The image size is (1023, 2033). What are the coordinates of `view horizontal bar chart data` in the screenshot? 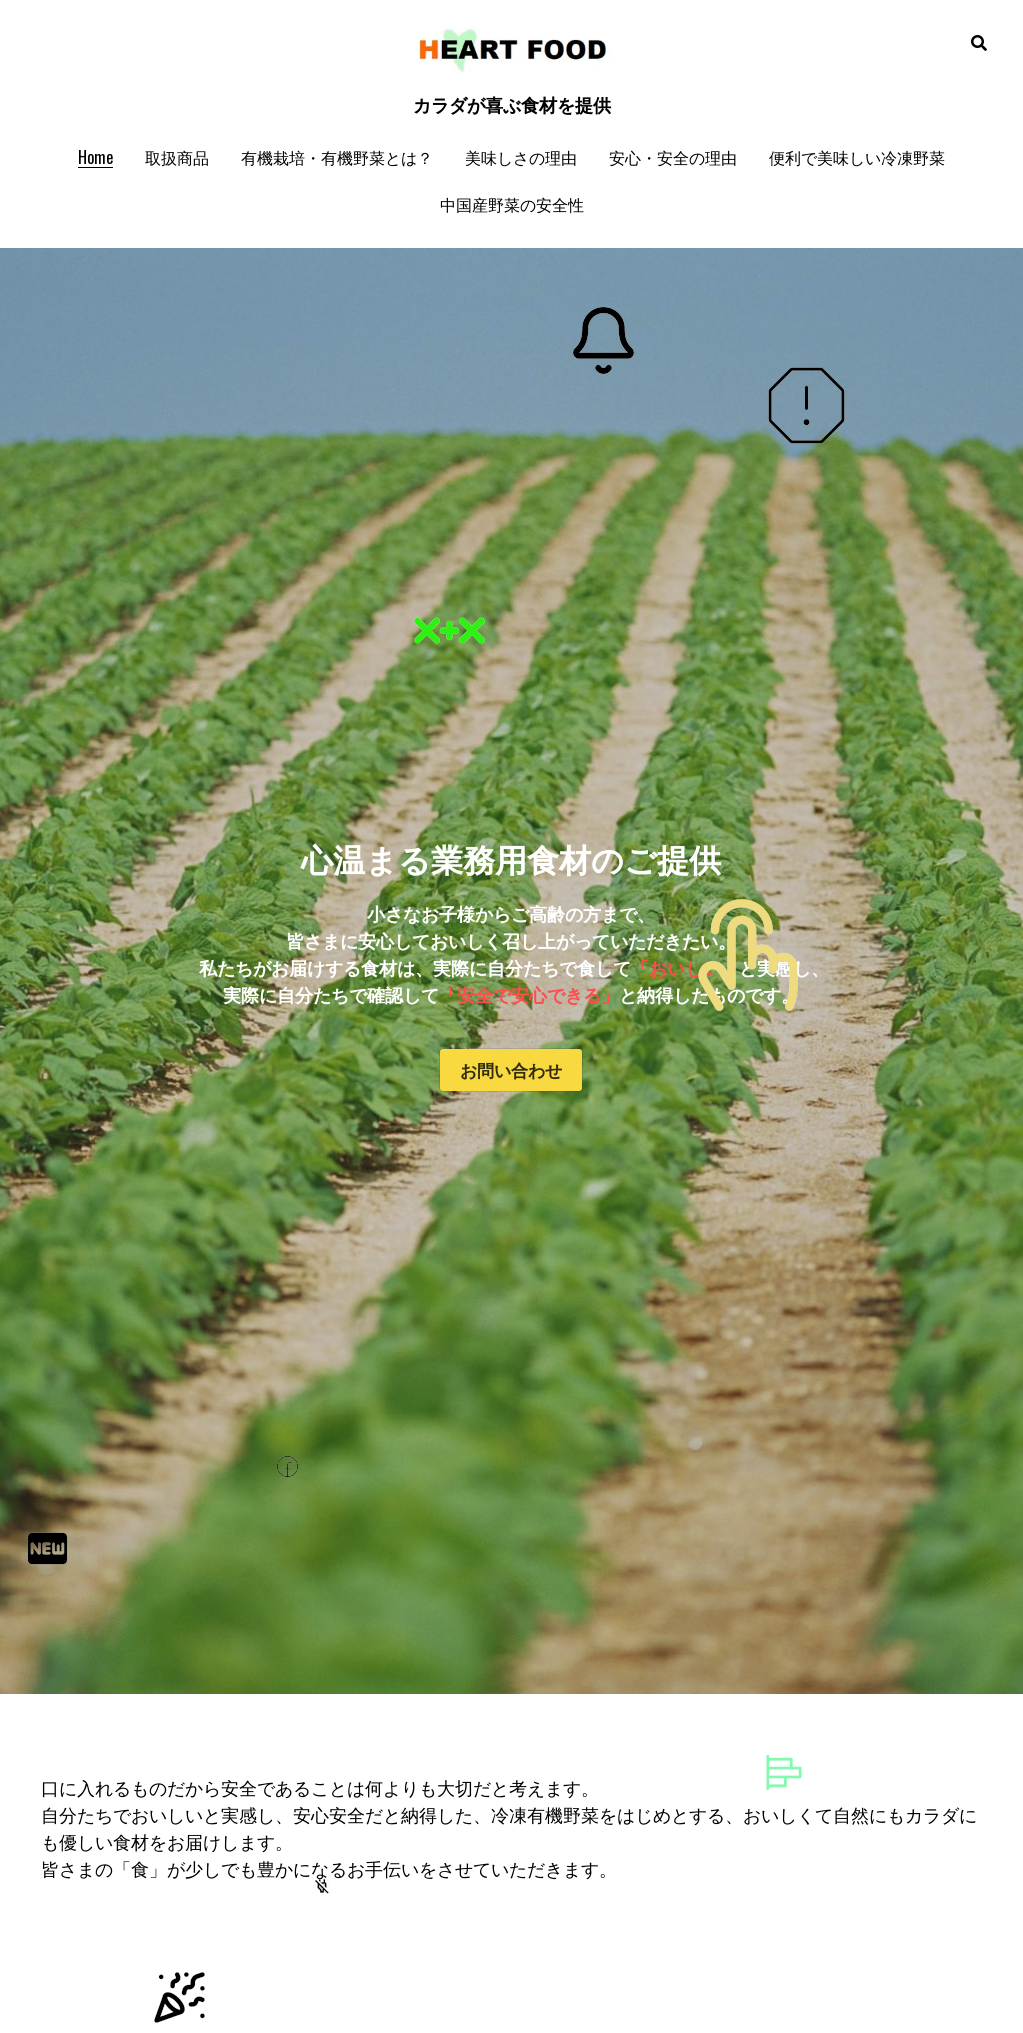 It's located at (782, 1772).